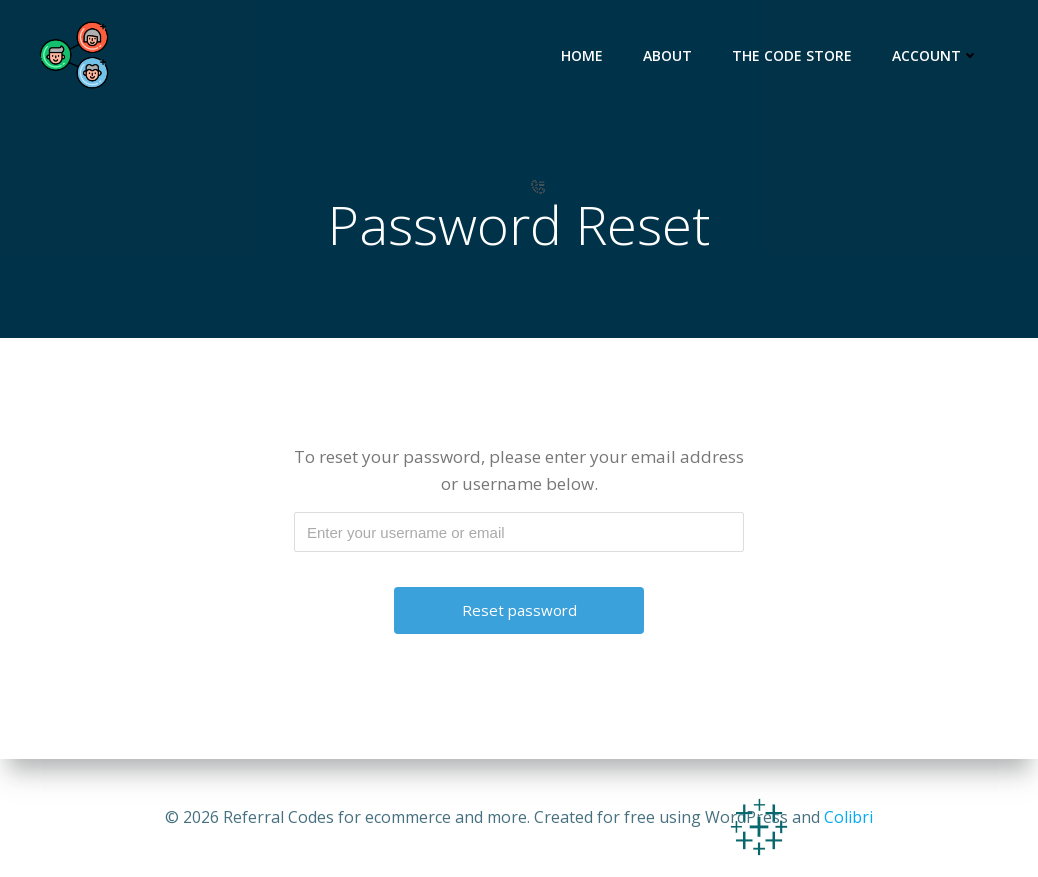 The width and height of the screenshot is (1038, 877). I want to click on open Tableau application, so click(759, 827).